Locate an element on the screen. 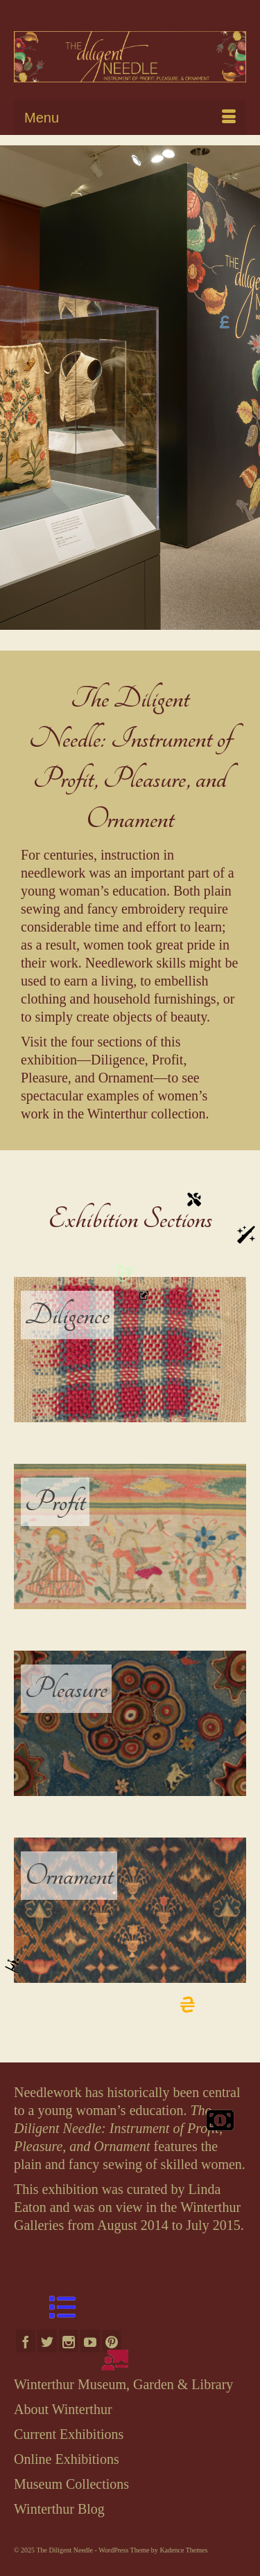 This screenshot has width=260, height=2576. filter or browse skiing activities is located at coordinates (12, 1965).